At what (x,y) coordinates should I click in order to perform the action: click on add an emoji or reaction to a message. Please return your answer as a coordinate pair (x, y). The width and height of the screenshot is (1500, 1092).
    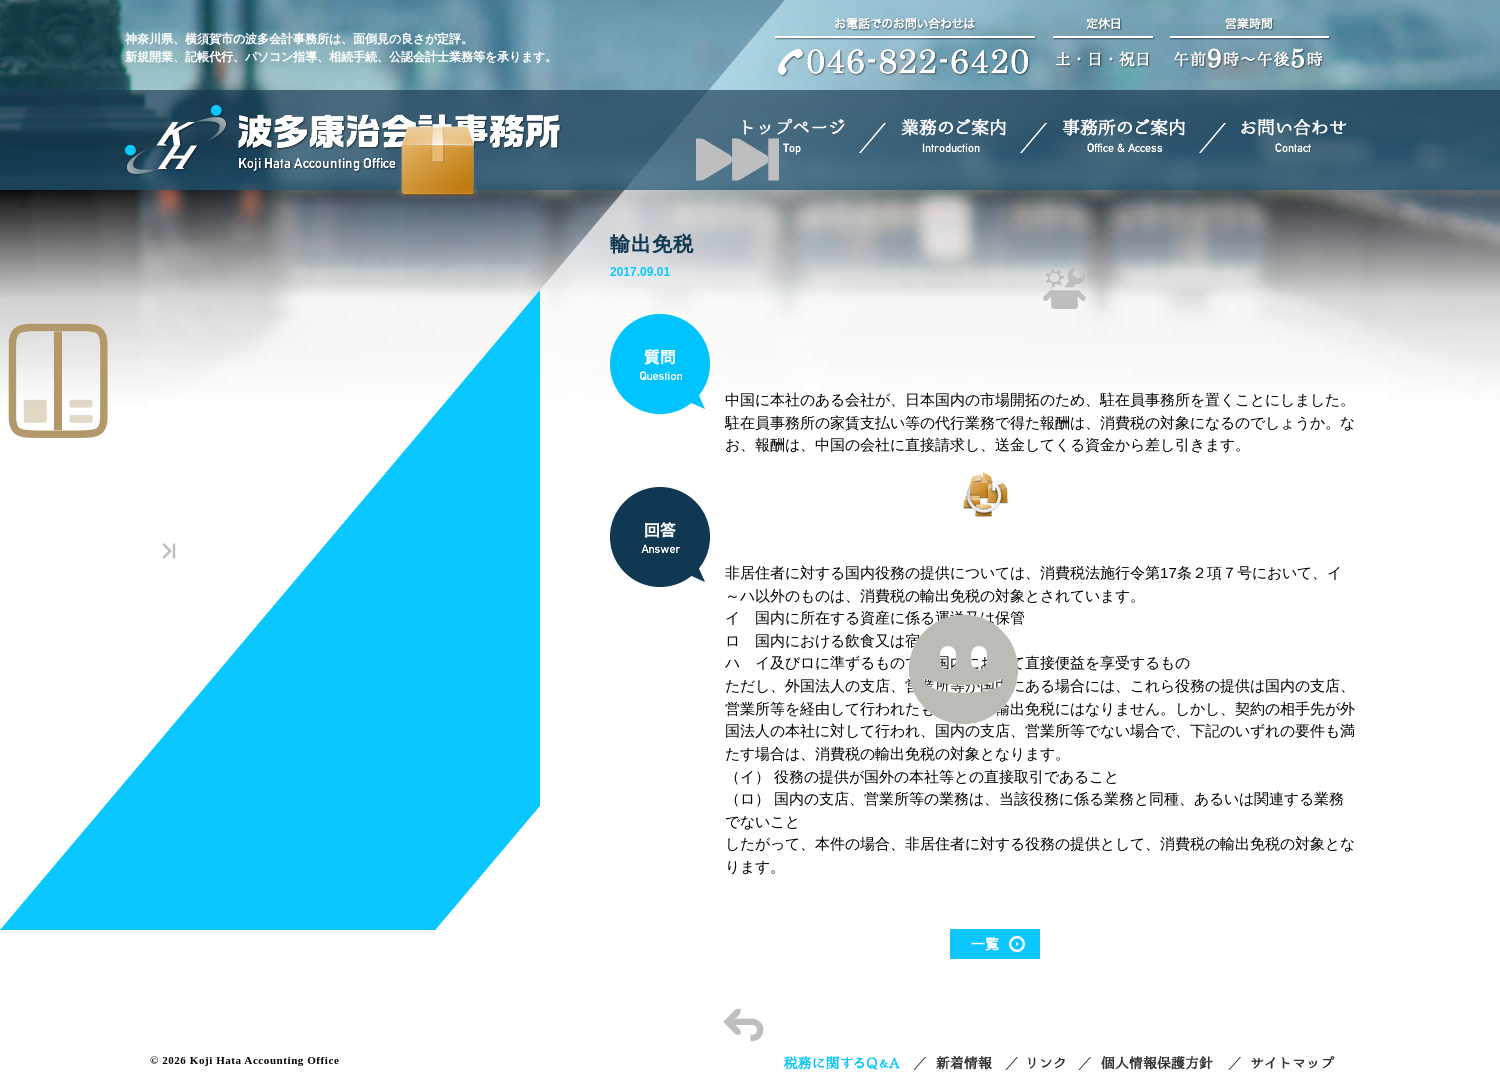
    Looking at the image, I should click on (963, 669).